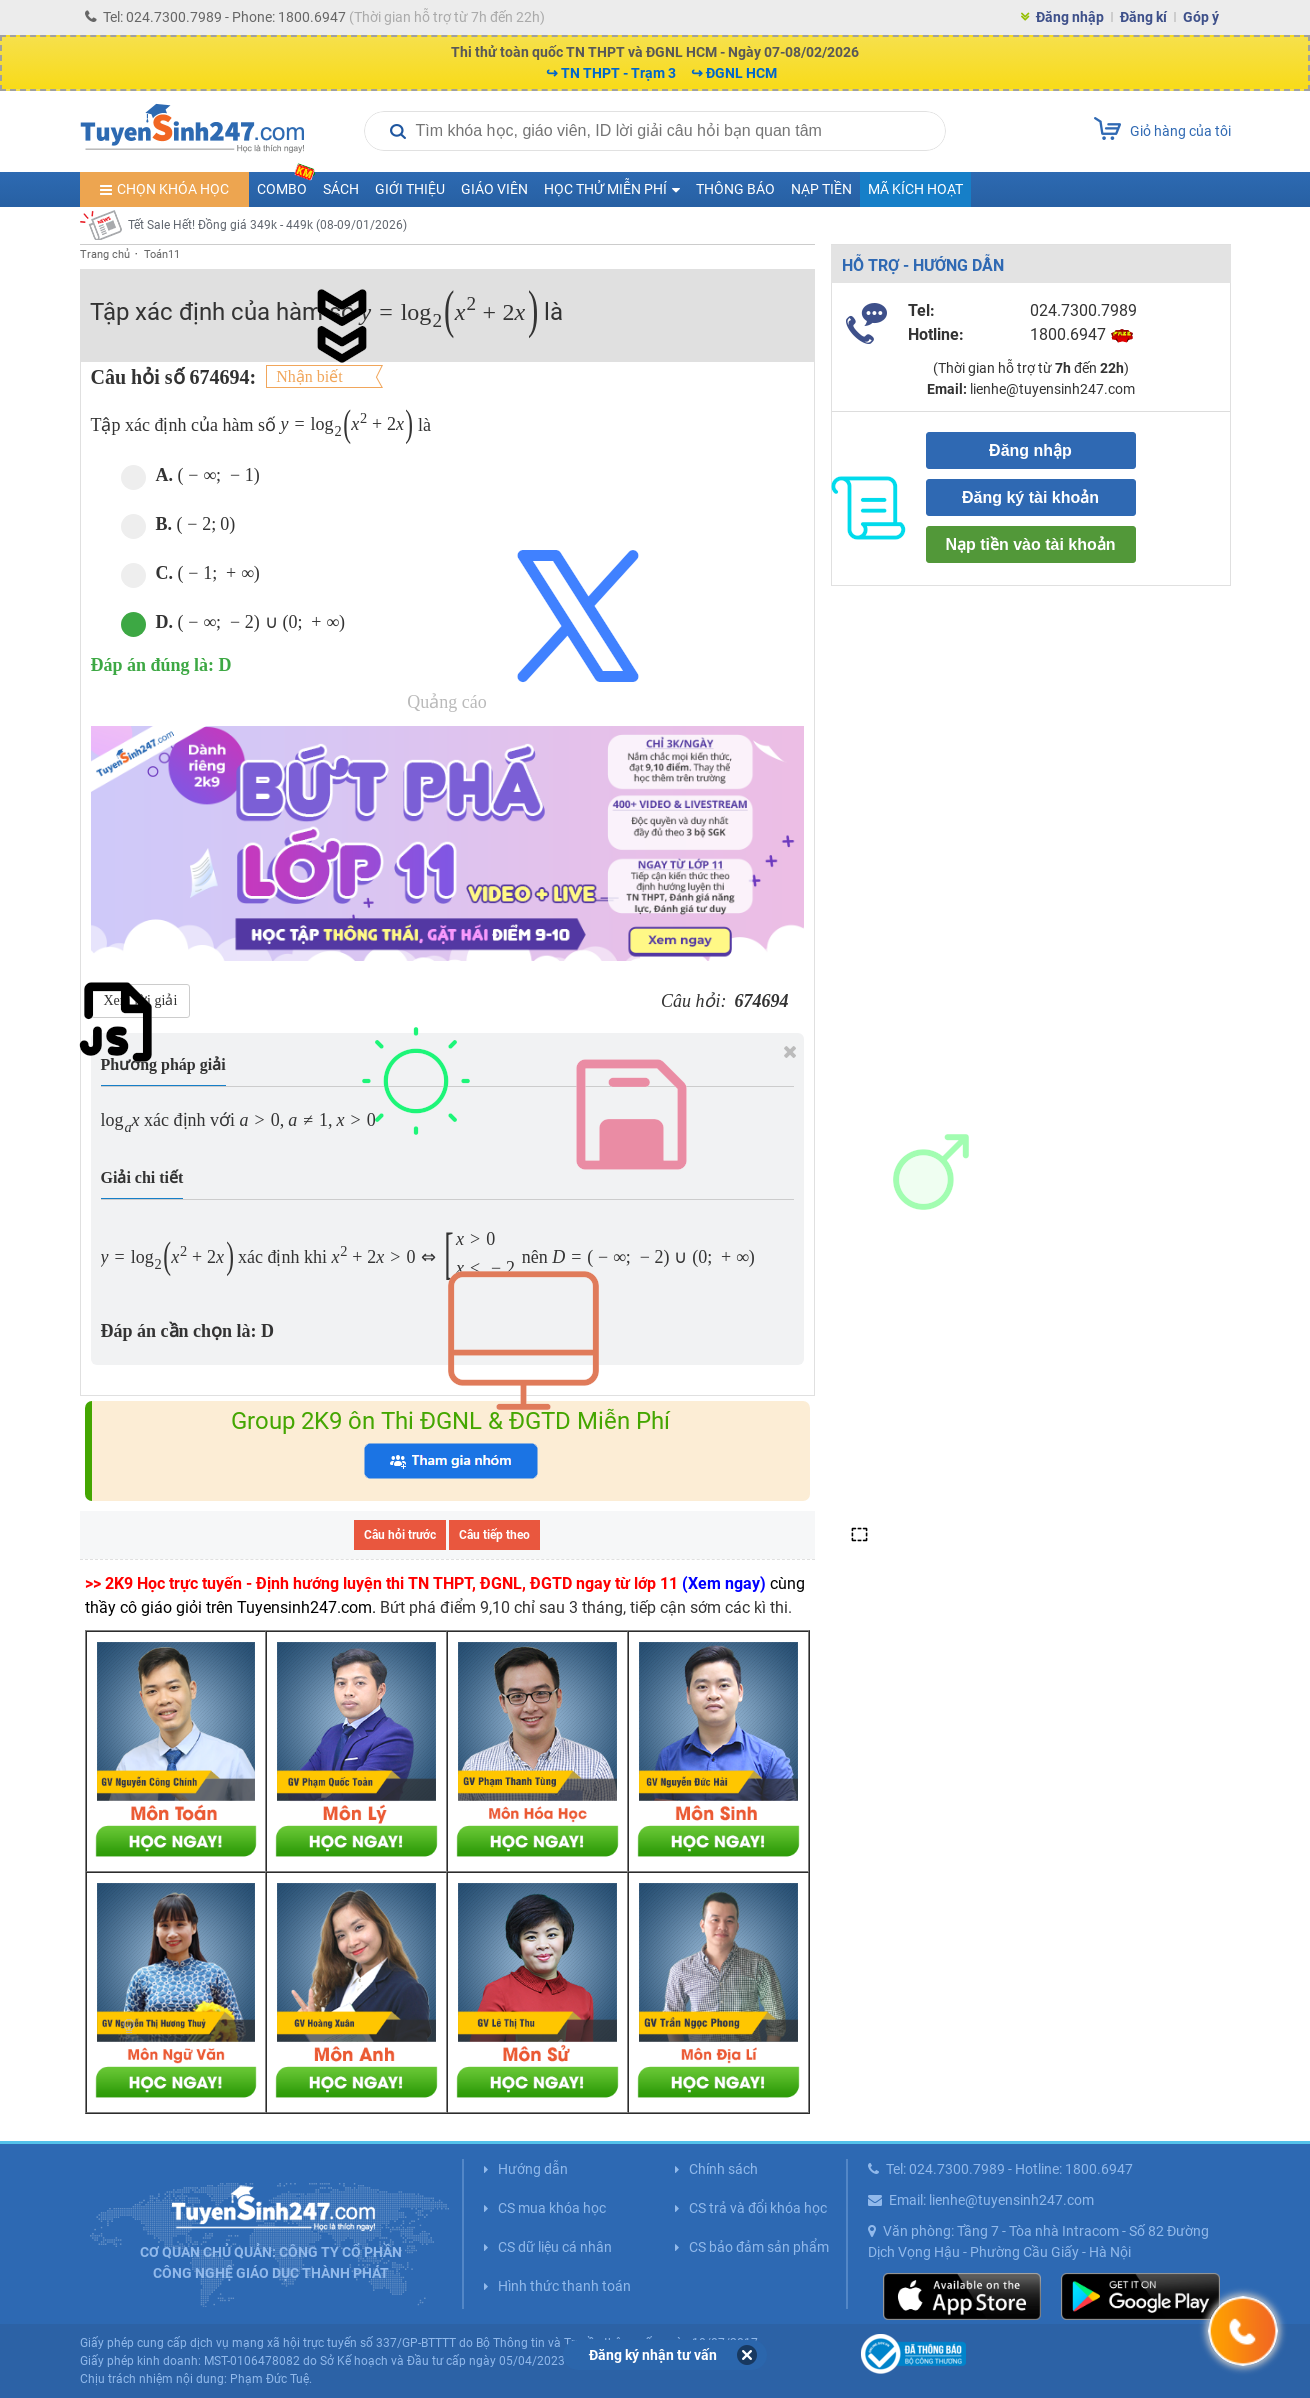  Describe the element at coordinates (129, 2026) in the screenshot. I see `toggle idea or suggestion feature` at that location.